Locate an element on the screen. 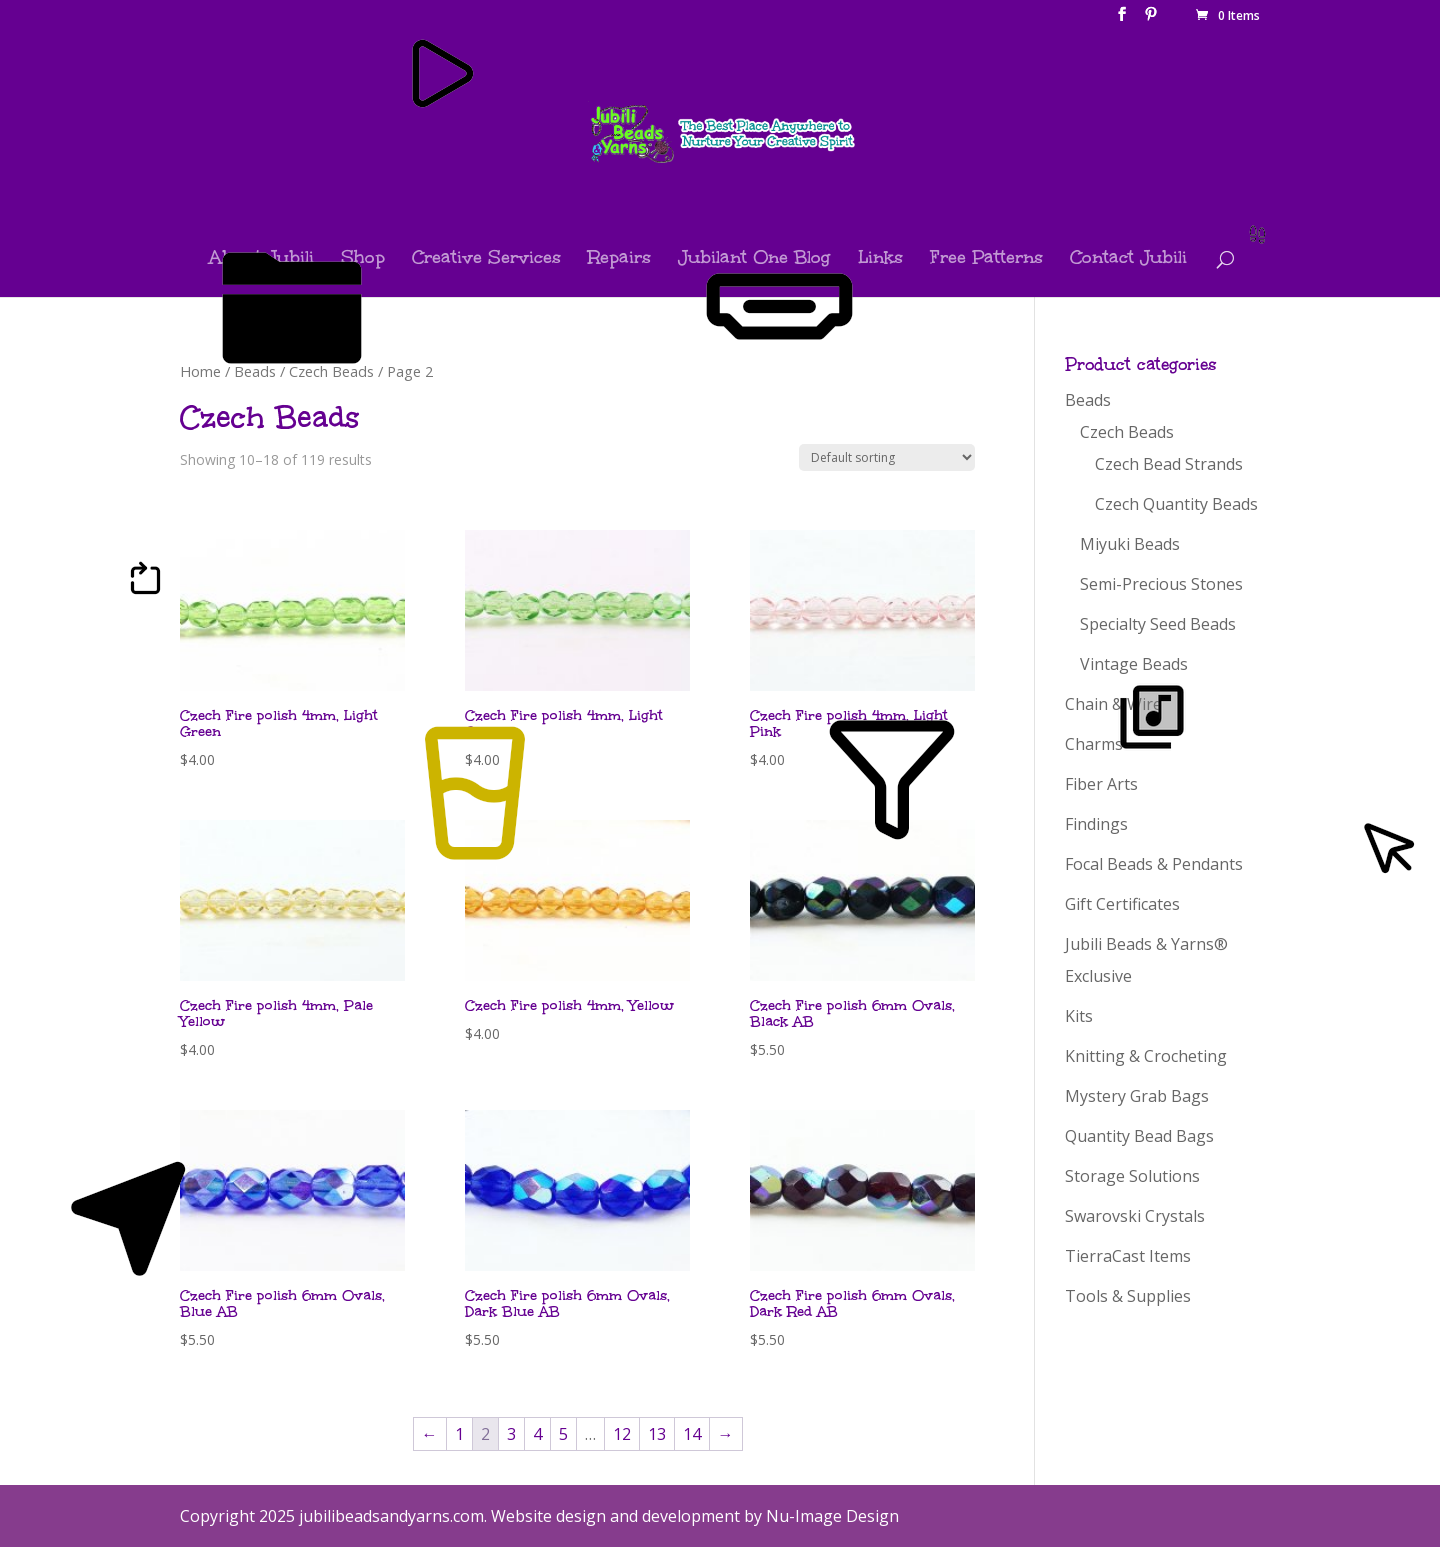  hdmi port connection status is located at coordinates (779, 306).